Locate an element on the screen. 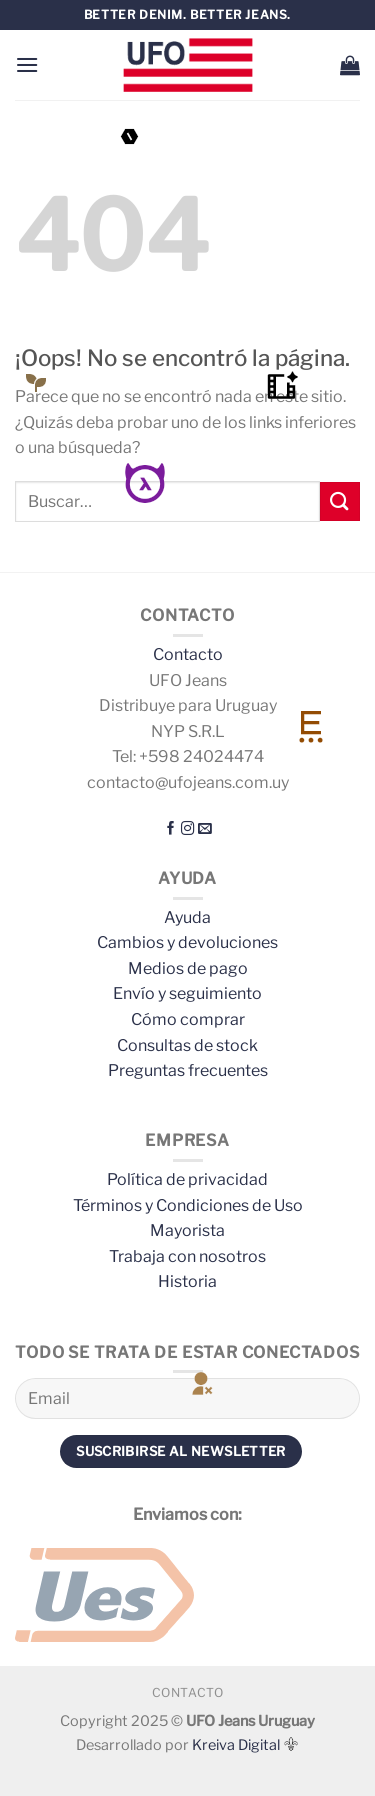  open system settings is located at coordinates (129, 136).